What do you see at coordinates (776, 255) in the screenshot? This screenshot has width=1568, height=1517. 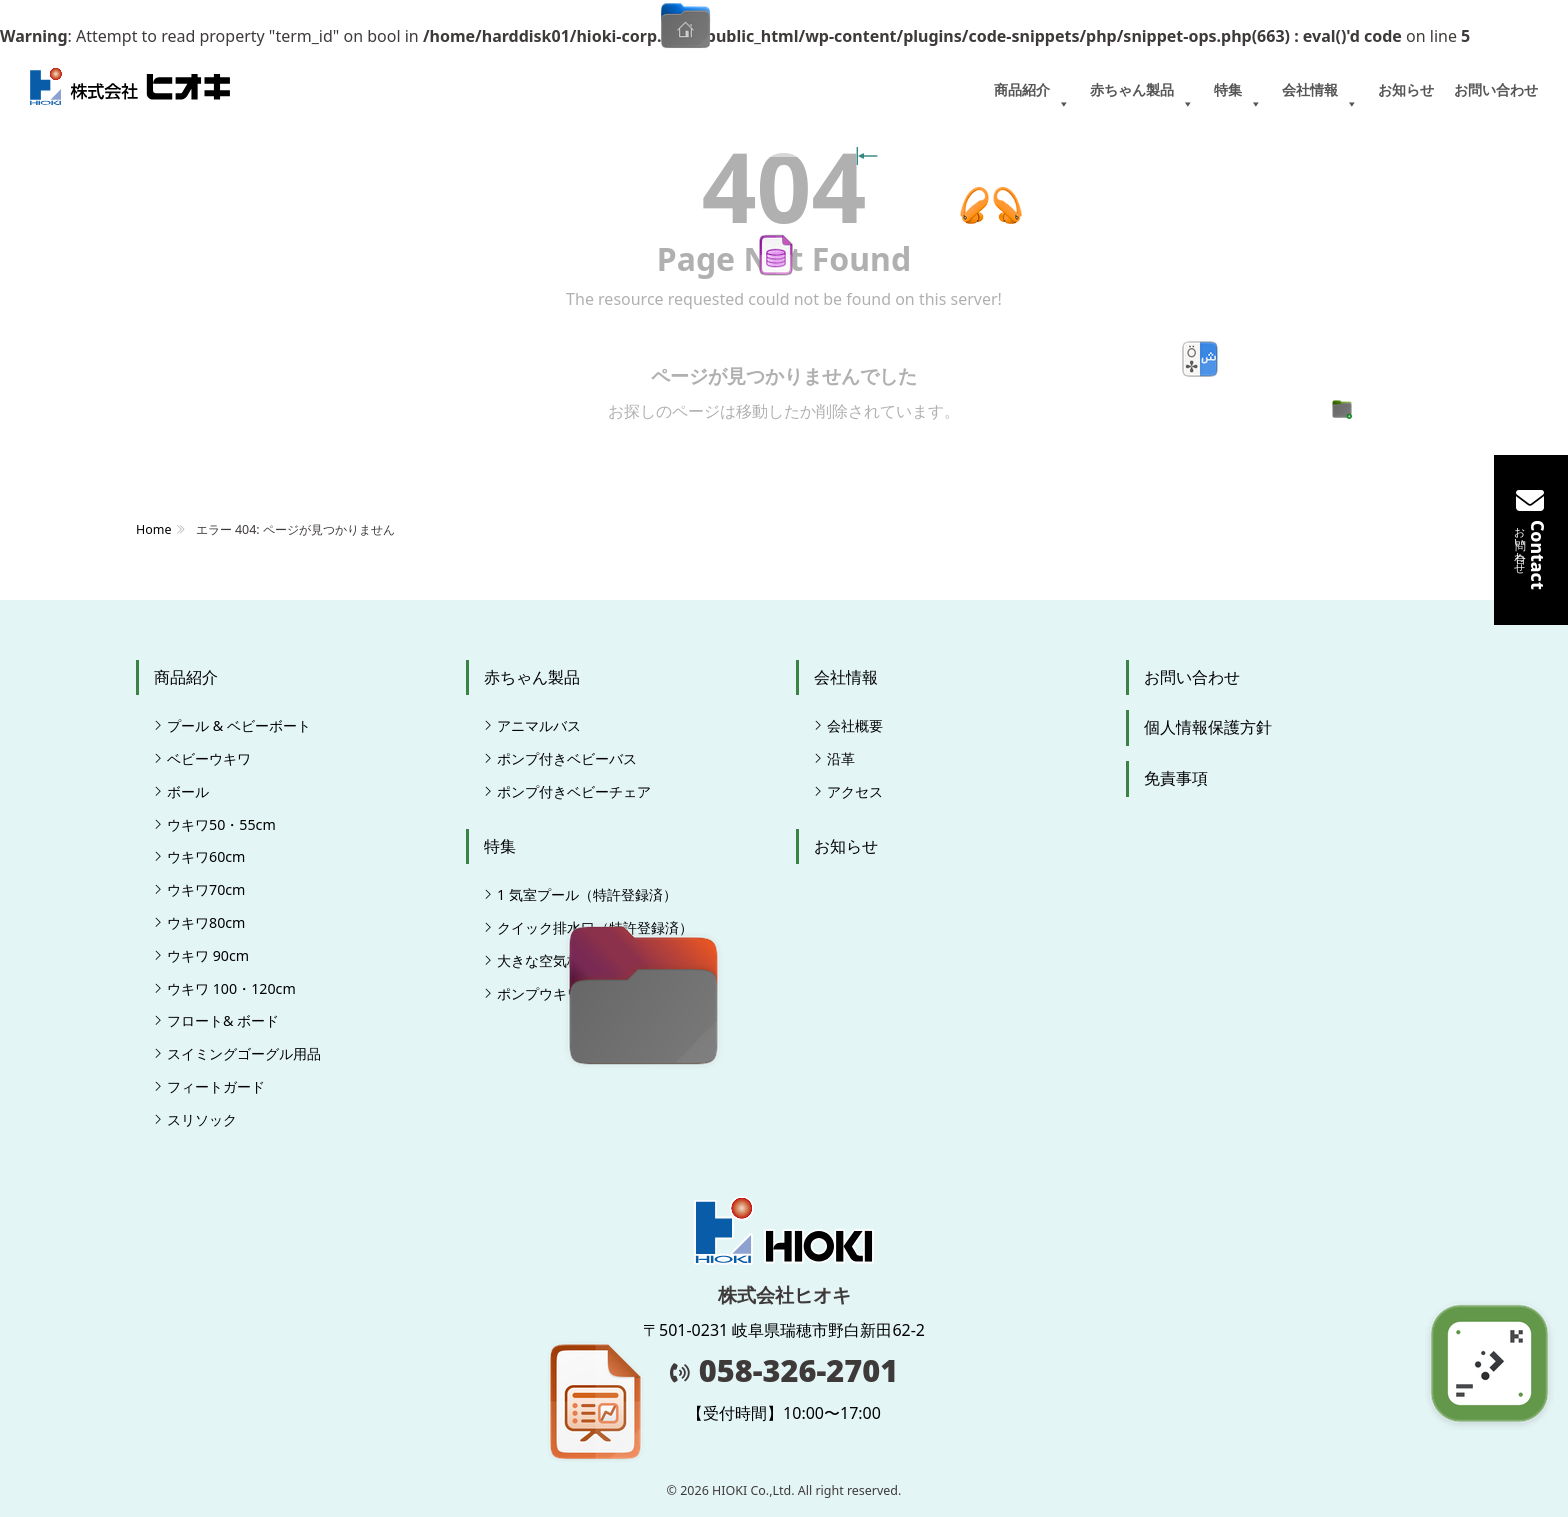 I see `open a database file` at bounding box center [776, 255].